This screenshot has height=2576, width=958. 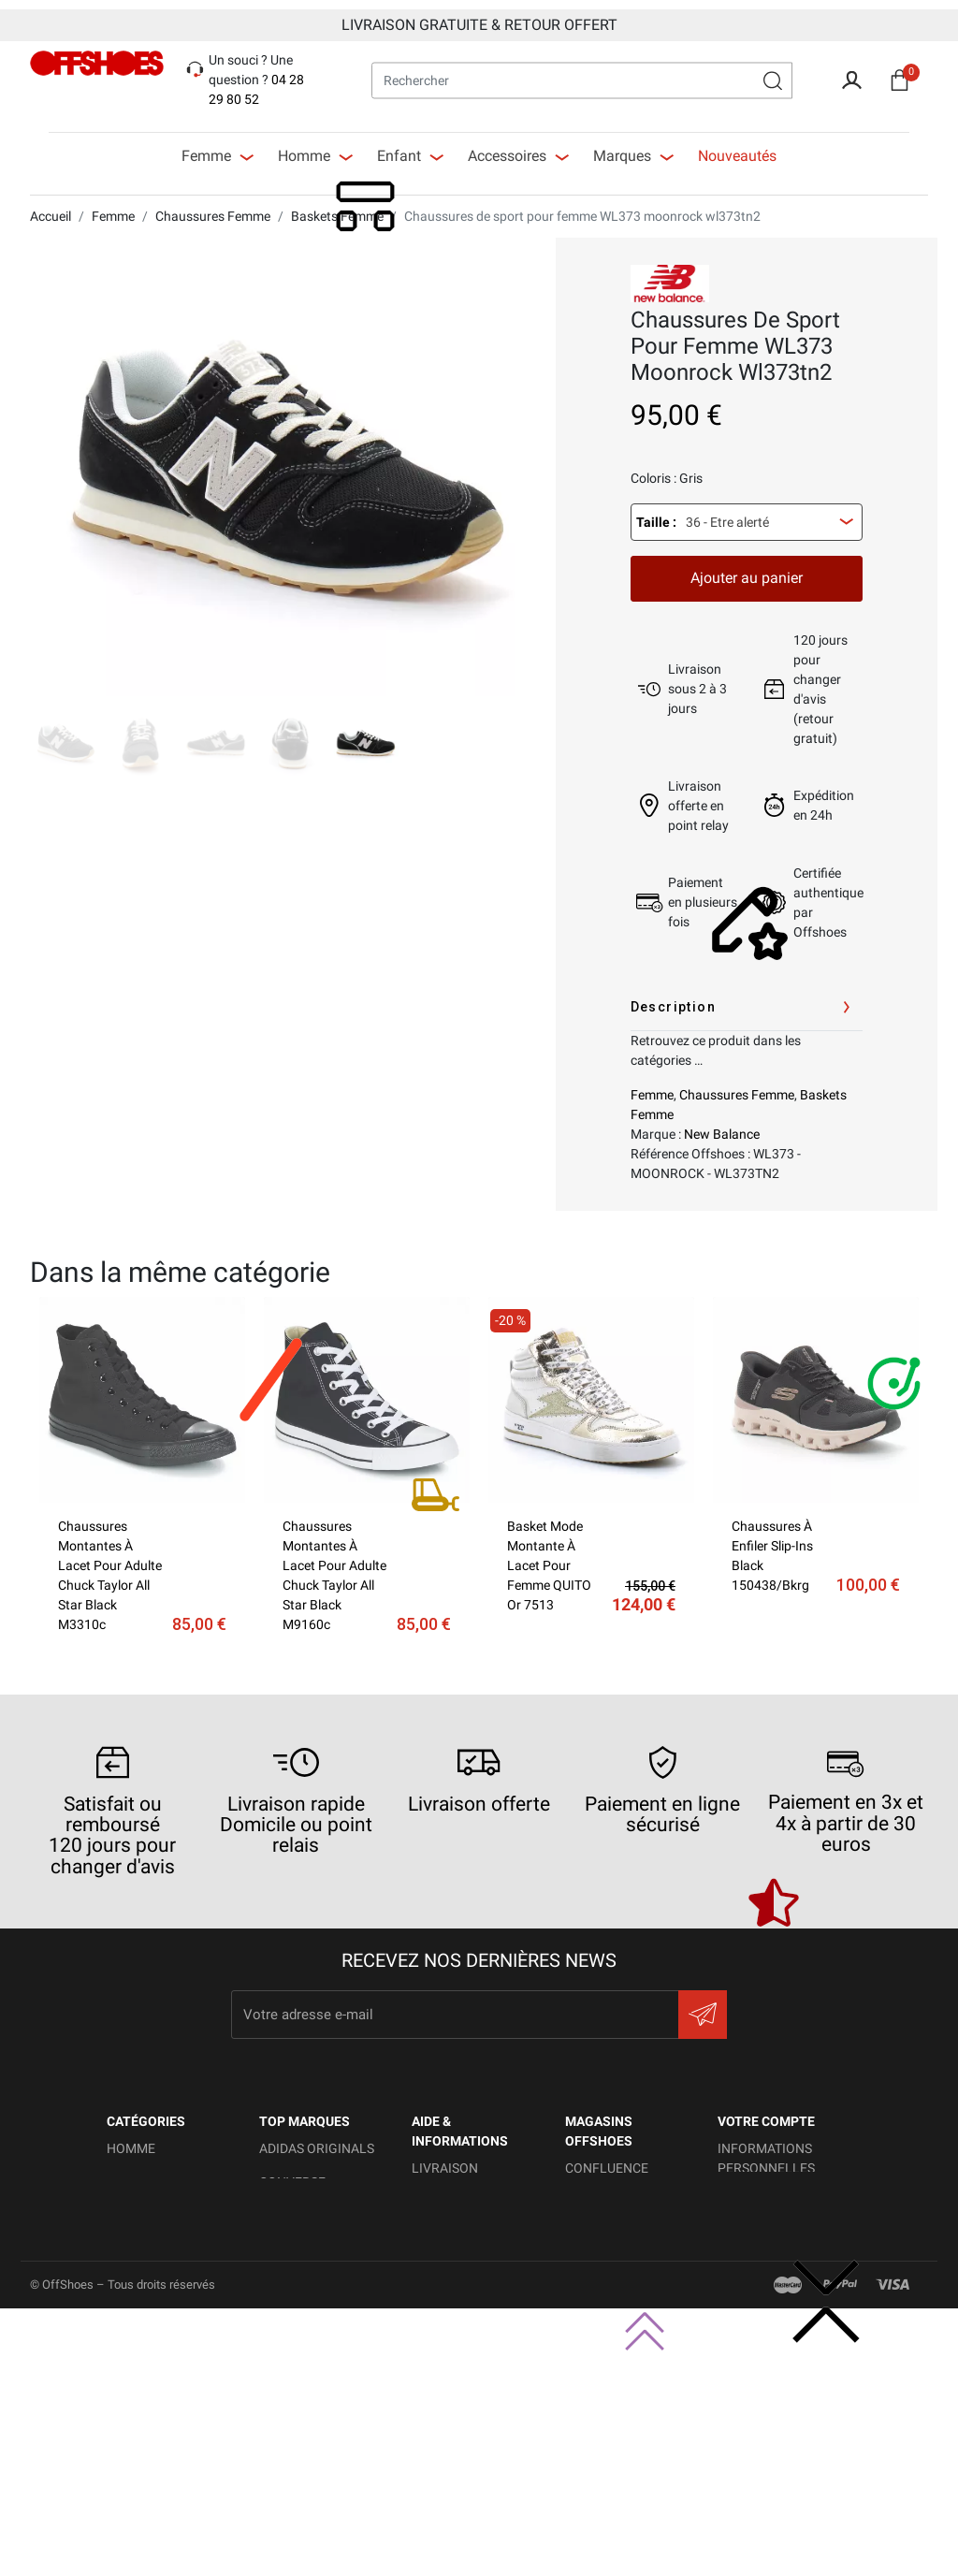 What do you see at coordinates (746, 918) in the screenshot?
I see `rate or review your edits` at bounding box center [746, 918].